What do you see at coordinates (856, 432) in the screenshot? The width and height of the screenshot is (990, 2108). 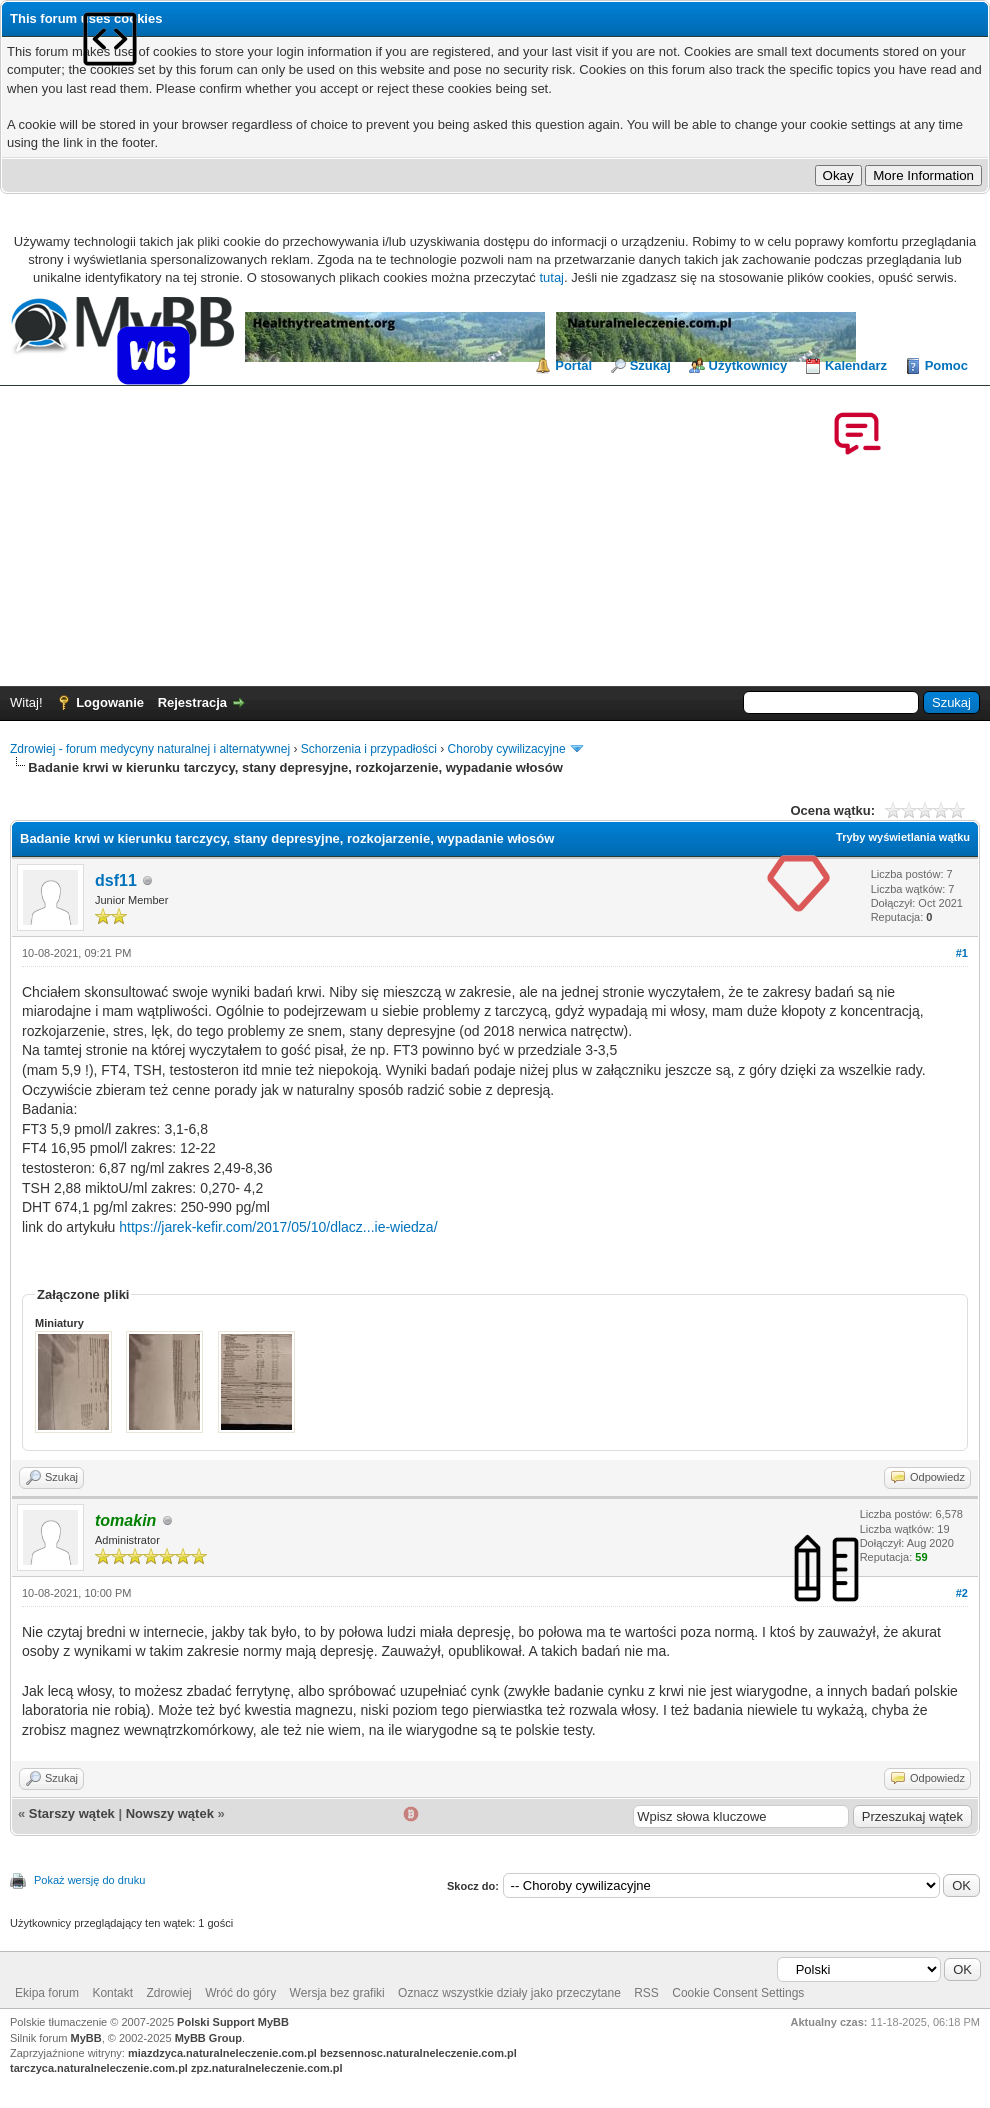 I see `remove a message from the conversation` at bounding box center [856, 432].